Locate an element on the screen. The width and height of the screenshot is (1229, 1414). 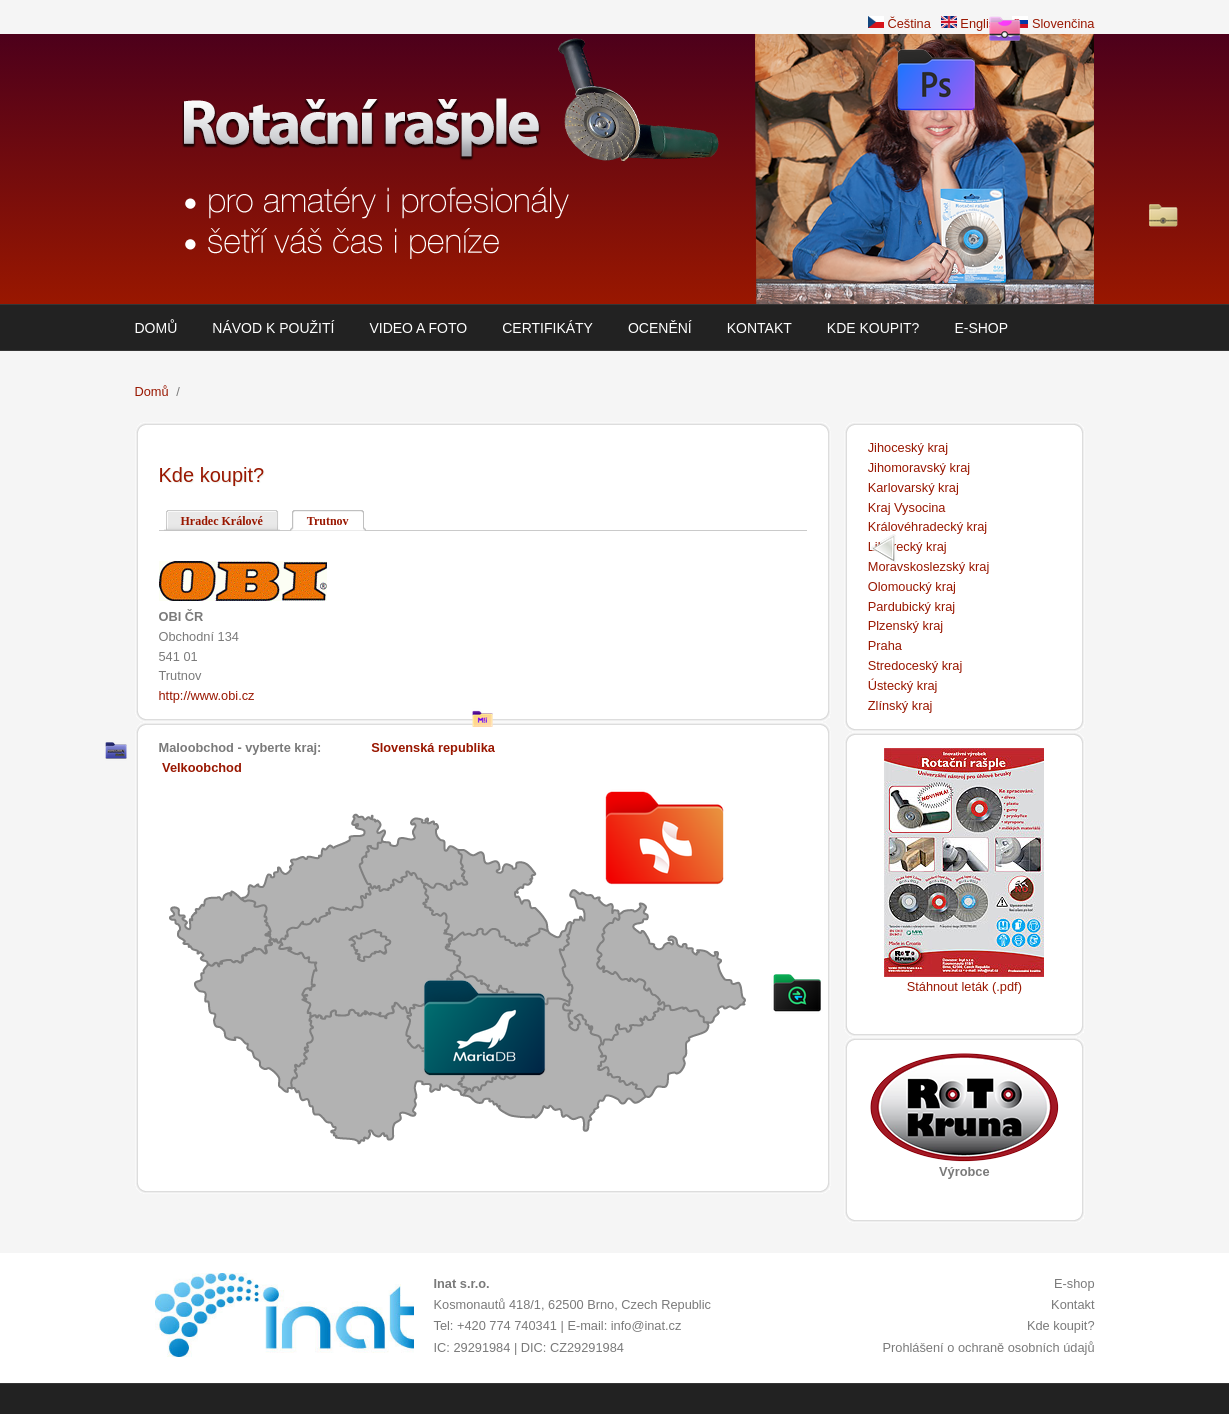
open folder containing Adobe Photoshop files is located at coordinates (936, 82).